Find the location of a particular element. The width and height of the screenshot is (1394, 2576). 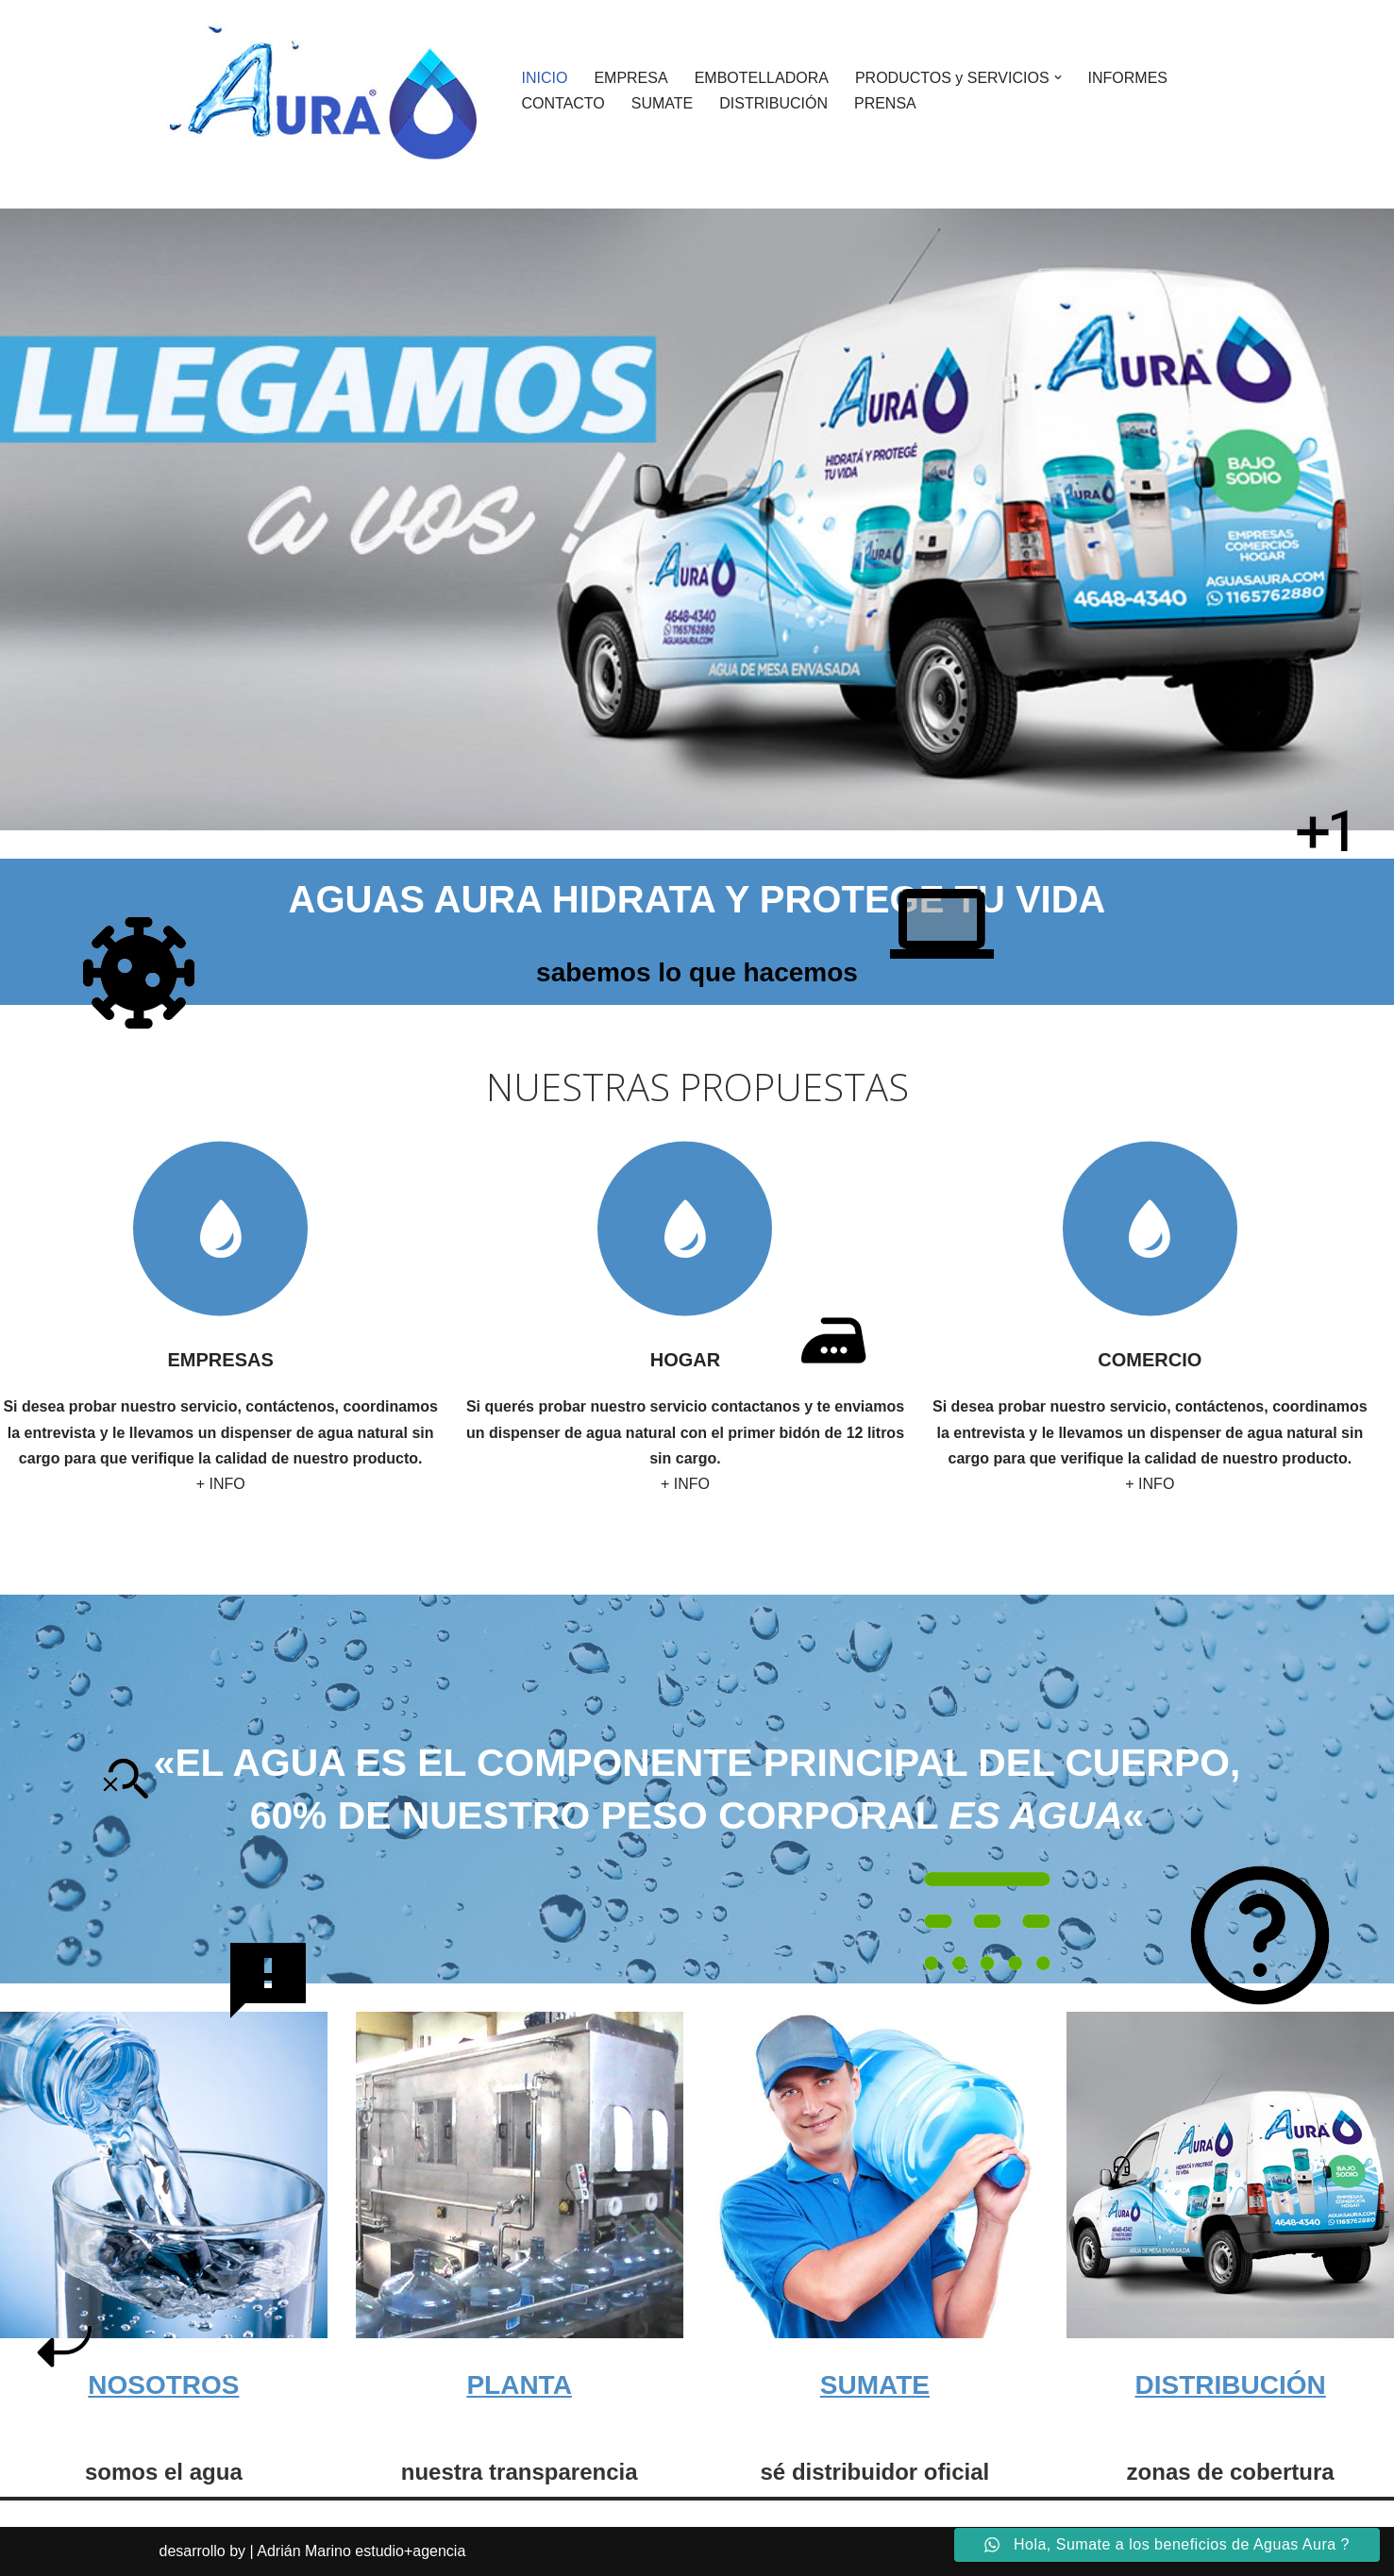

select ironing or steam press setting is located at coordinates (833, 1340).